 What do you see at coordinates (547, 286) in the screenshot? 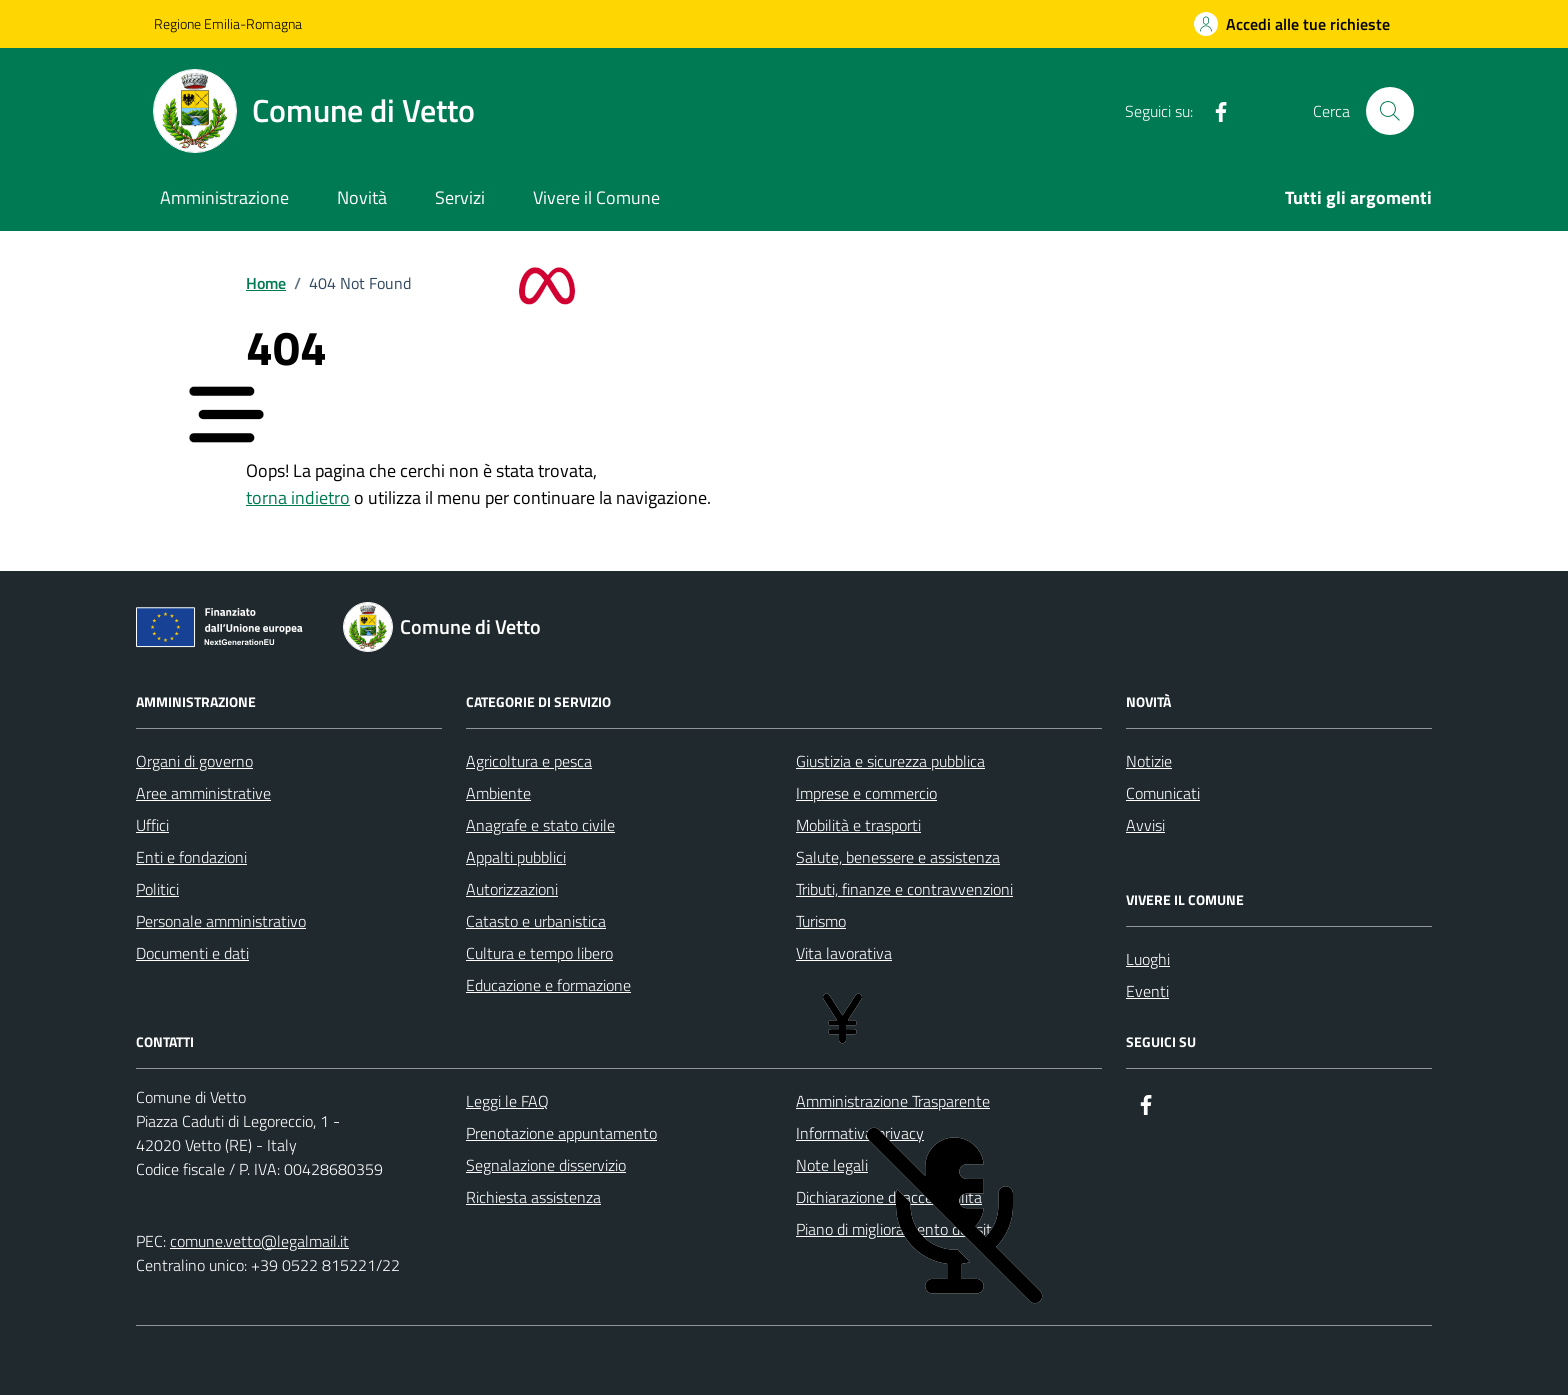
I see `meta company logo` at bounding box center [547, 286].